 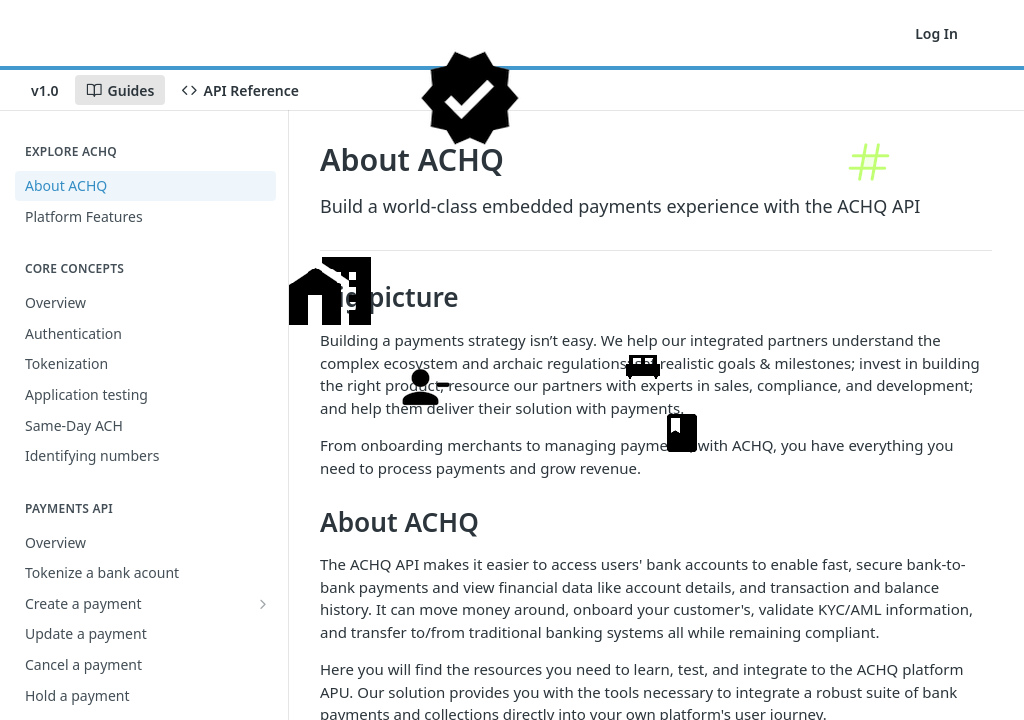 I want to click on open reading or ebook library, so click(x=682, y=433).